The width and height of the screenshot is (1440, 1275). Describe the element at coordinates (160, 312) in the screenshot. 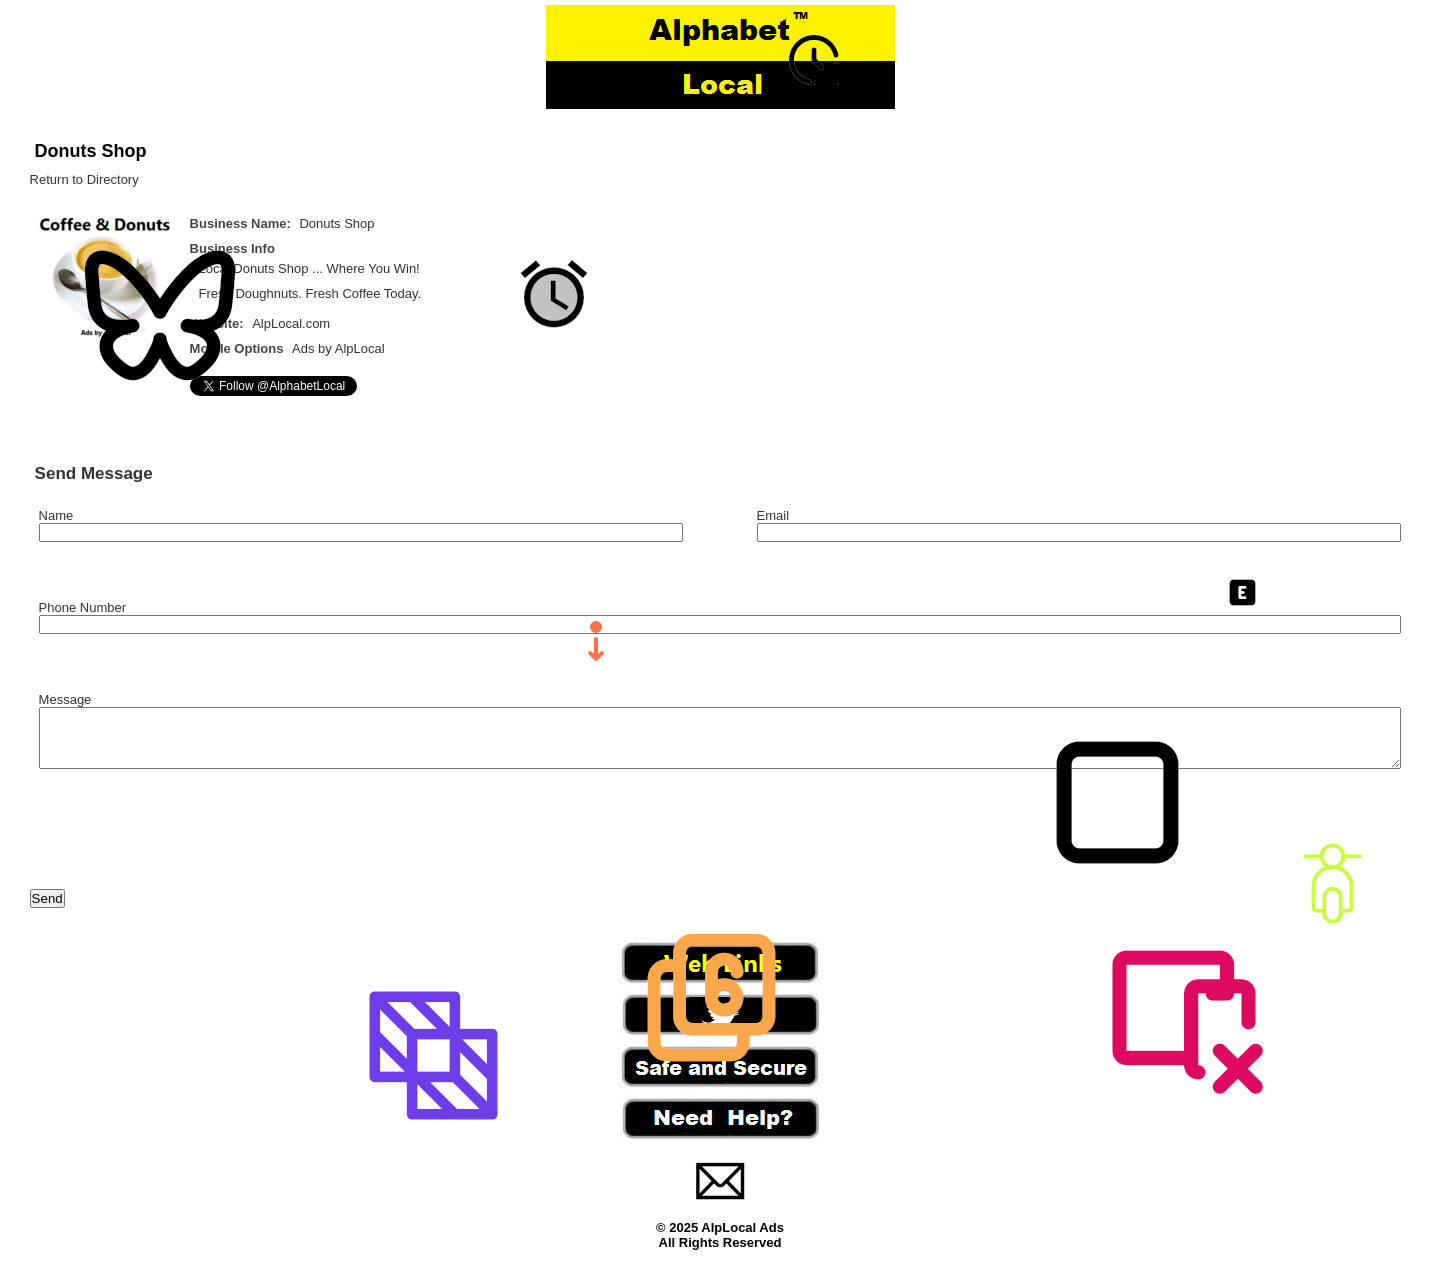

I see `open the Bluesky app` at that location.